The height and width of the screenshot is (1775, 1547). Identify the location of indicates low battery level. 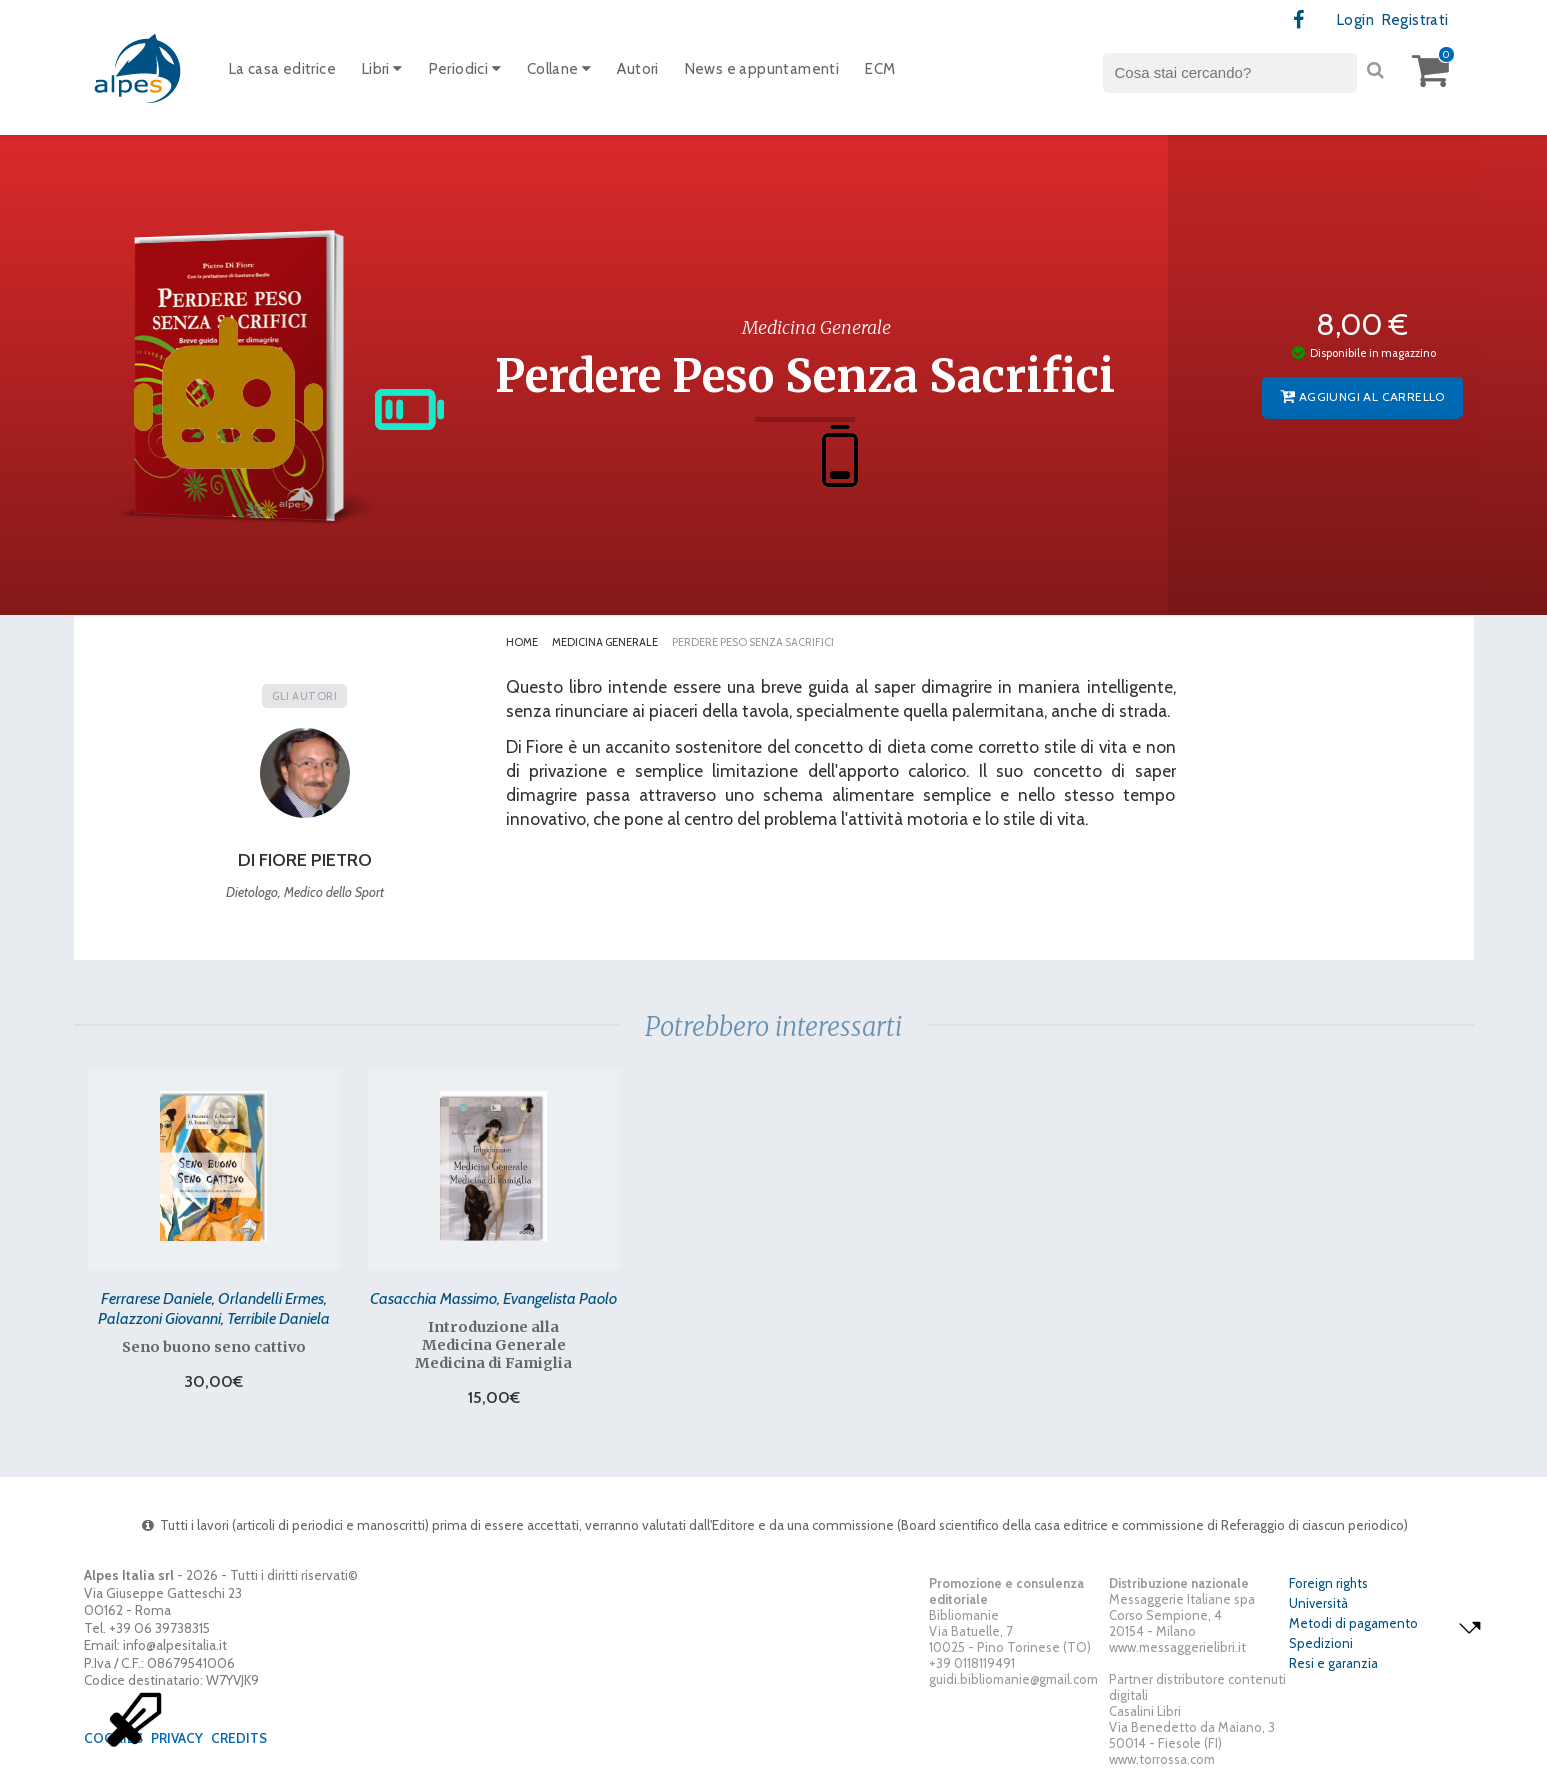
(840, 457).